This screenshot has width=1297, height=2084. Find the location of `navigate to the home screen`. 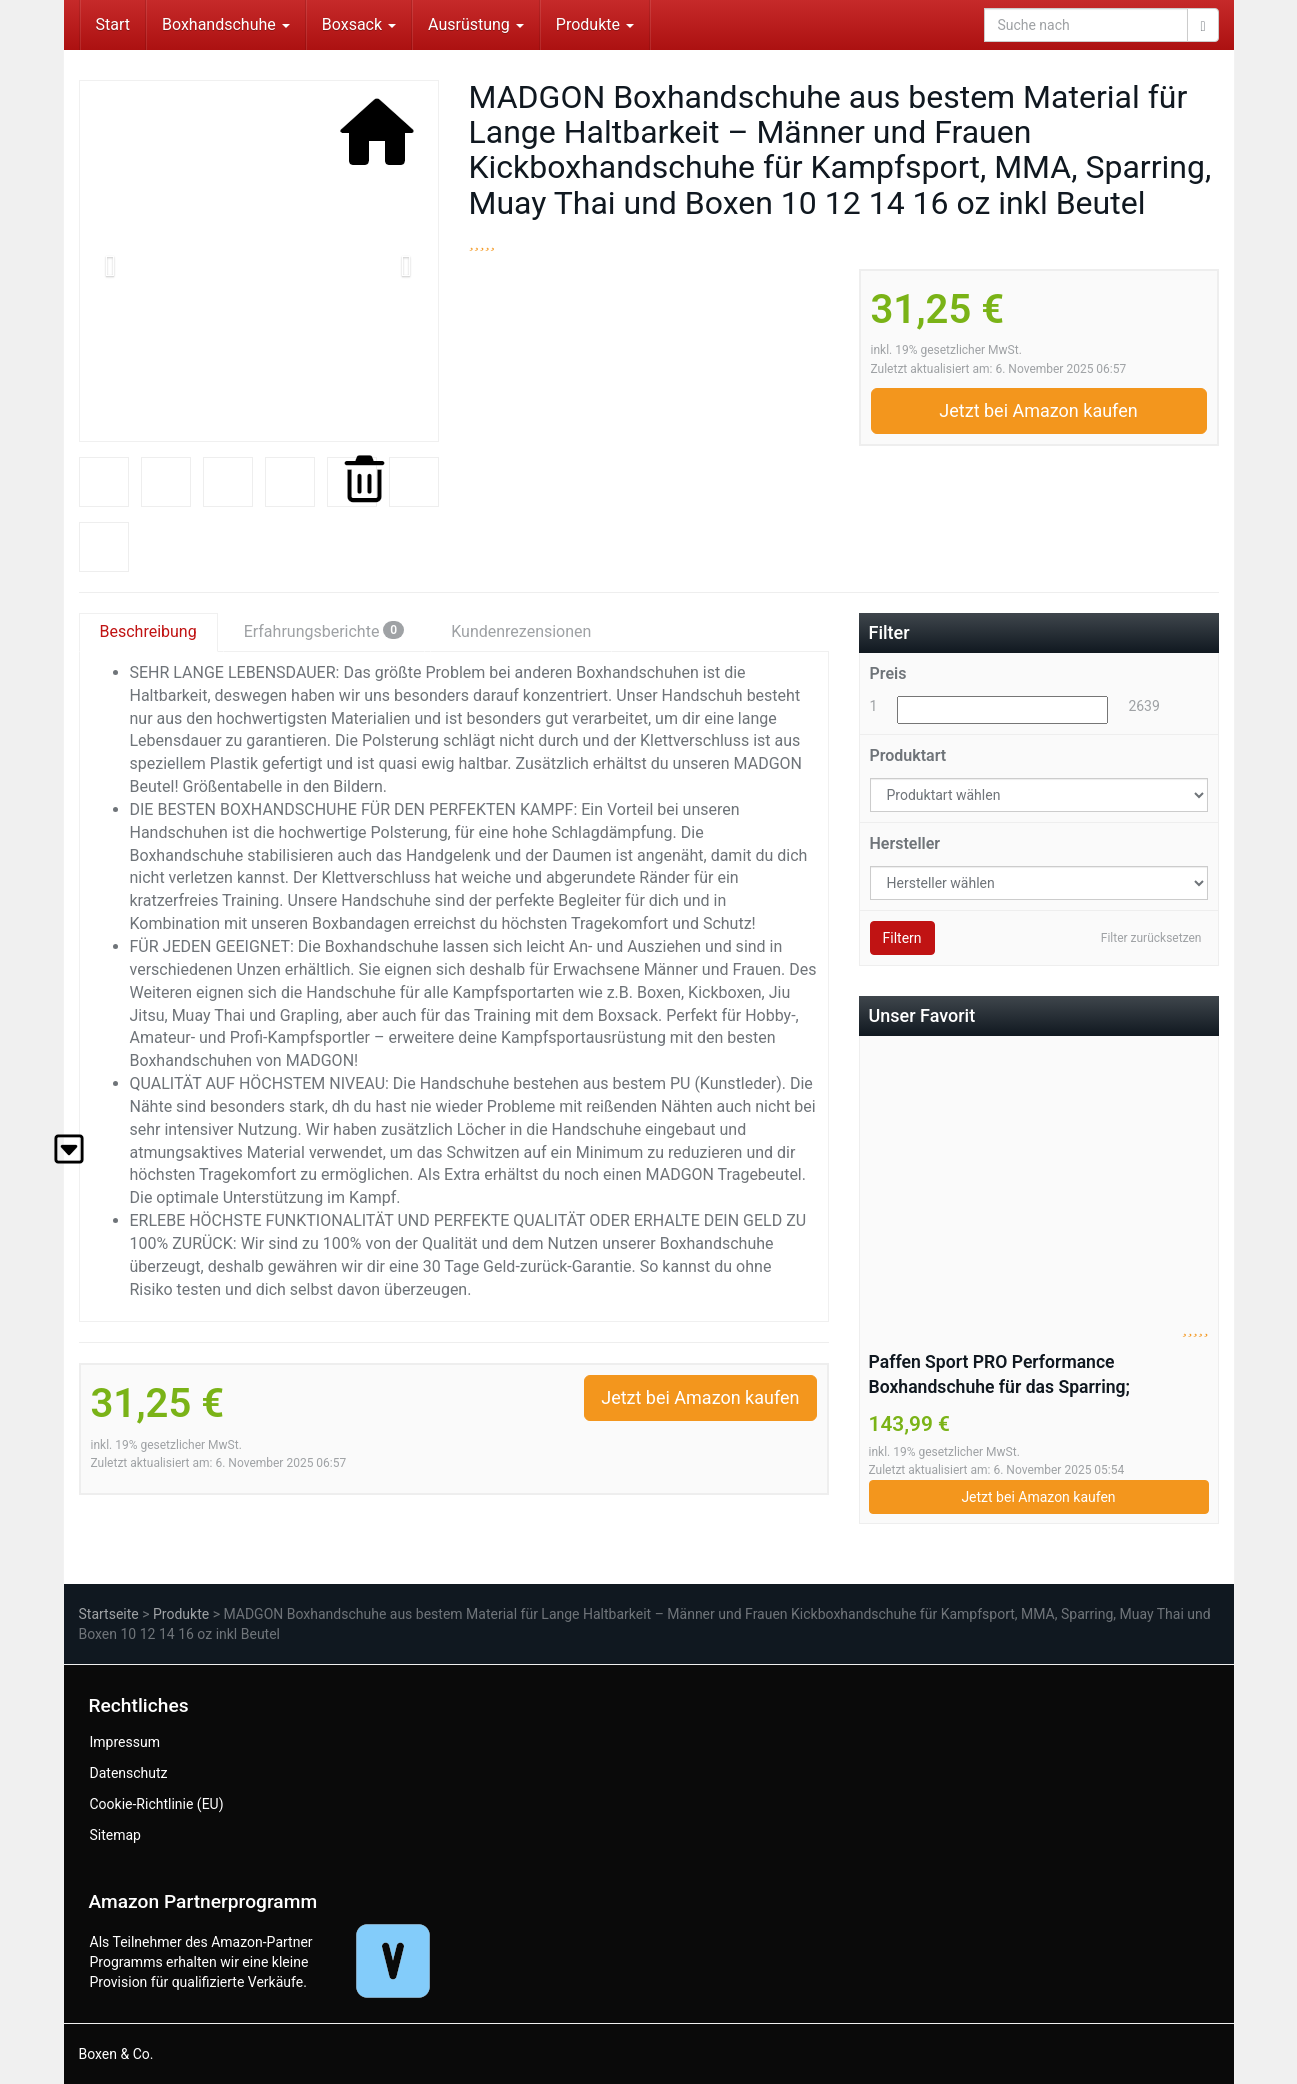

navigate to the home screen is located at coordinates (377, 133).